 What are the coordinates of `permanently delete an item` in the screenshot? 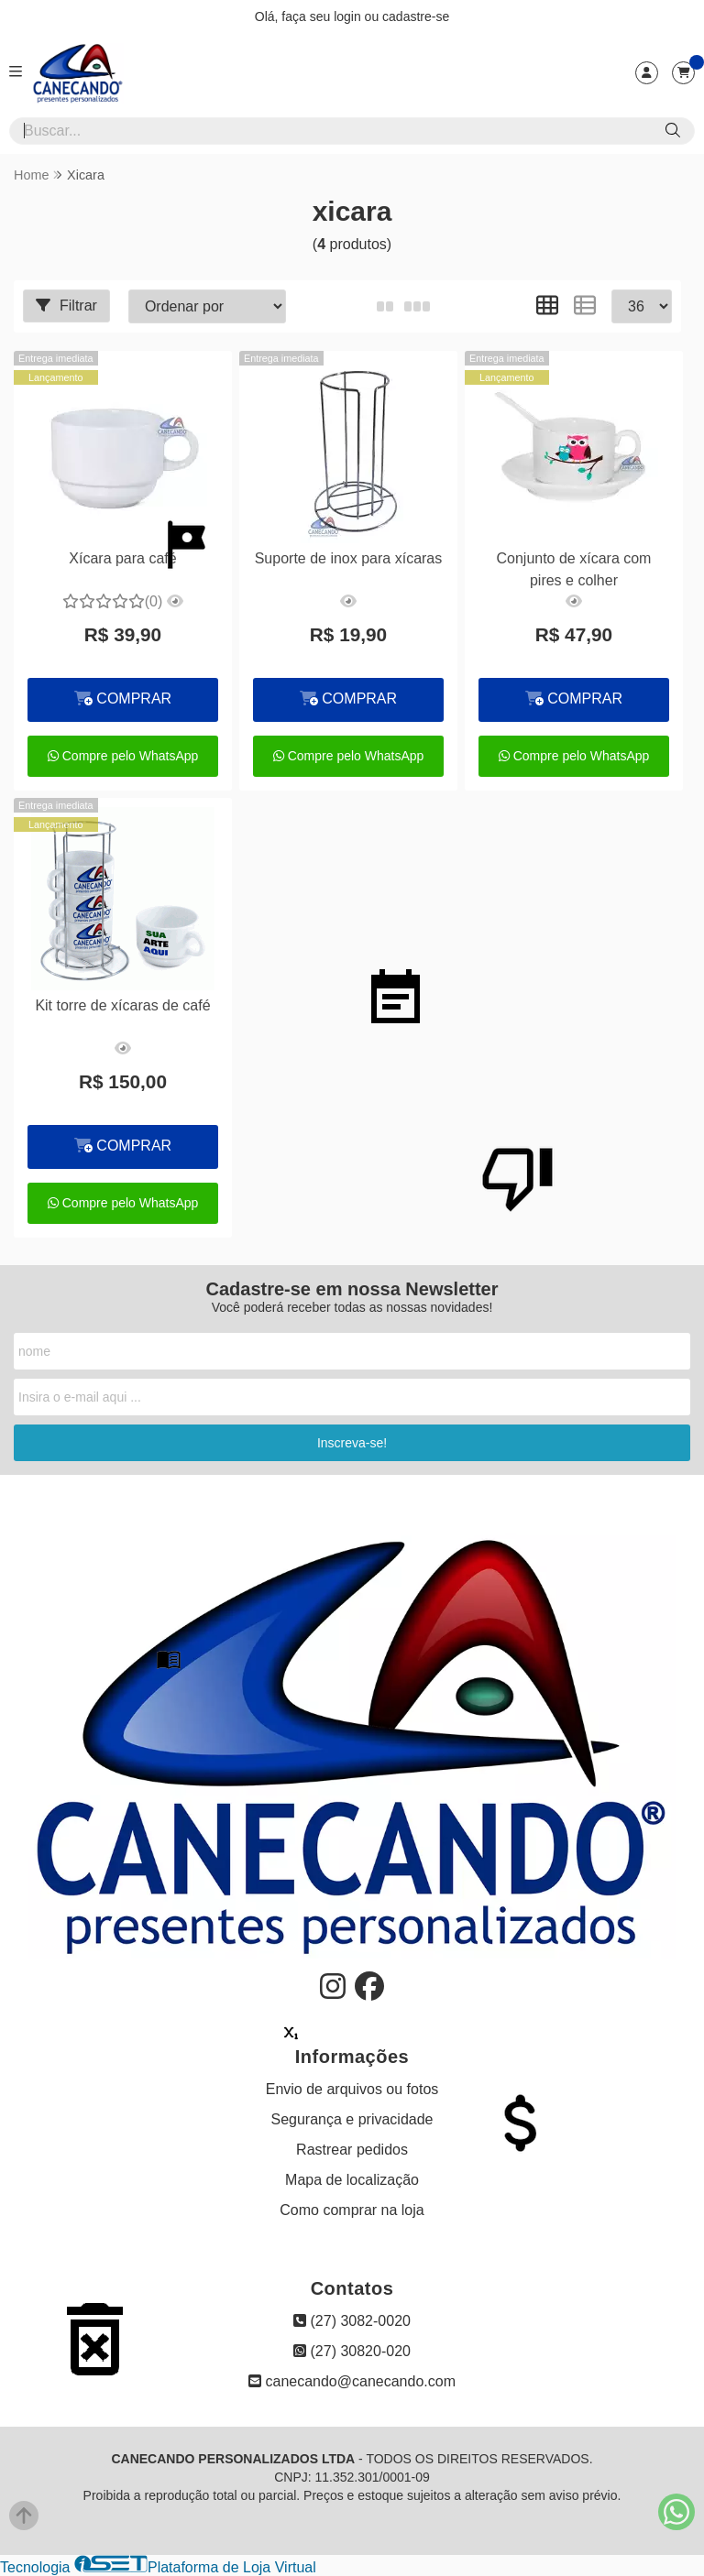 It's located at (94, 2339).